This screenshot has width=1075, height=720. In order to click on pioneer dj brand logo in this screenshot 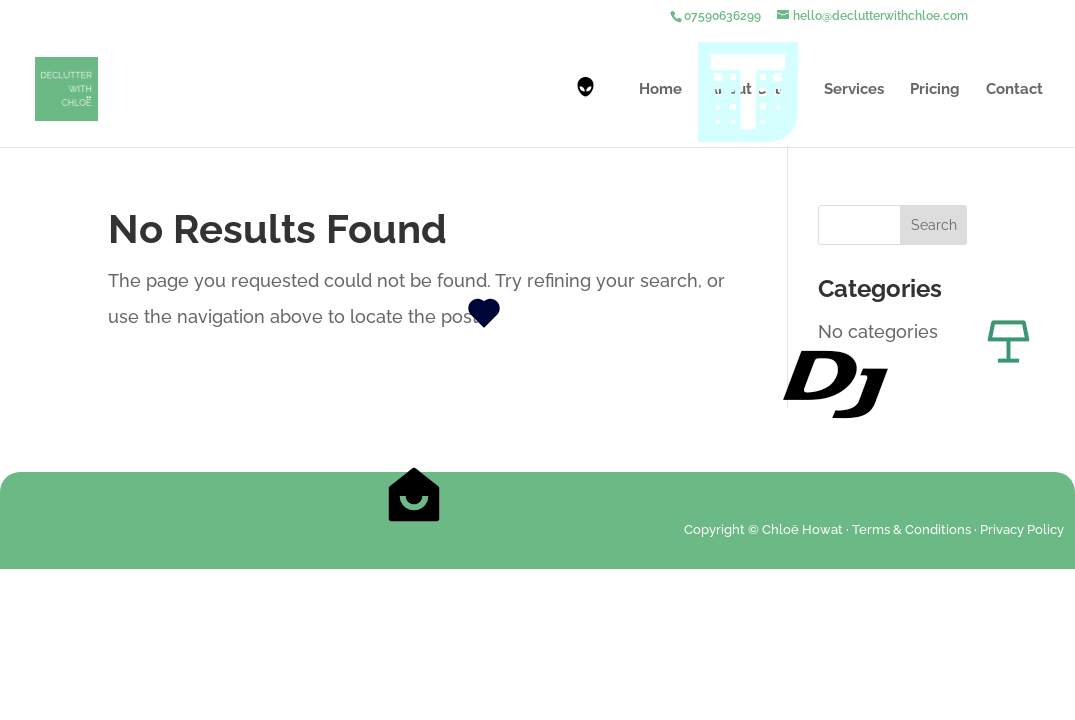, I will do `click(835, 384)`.